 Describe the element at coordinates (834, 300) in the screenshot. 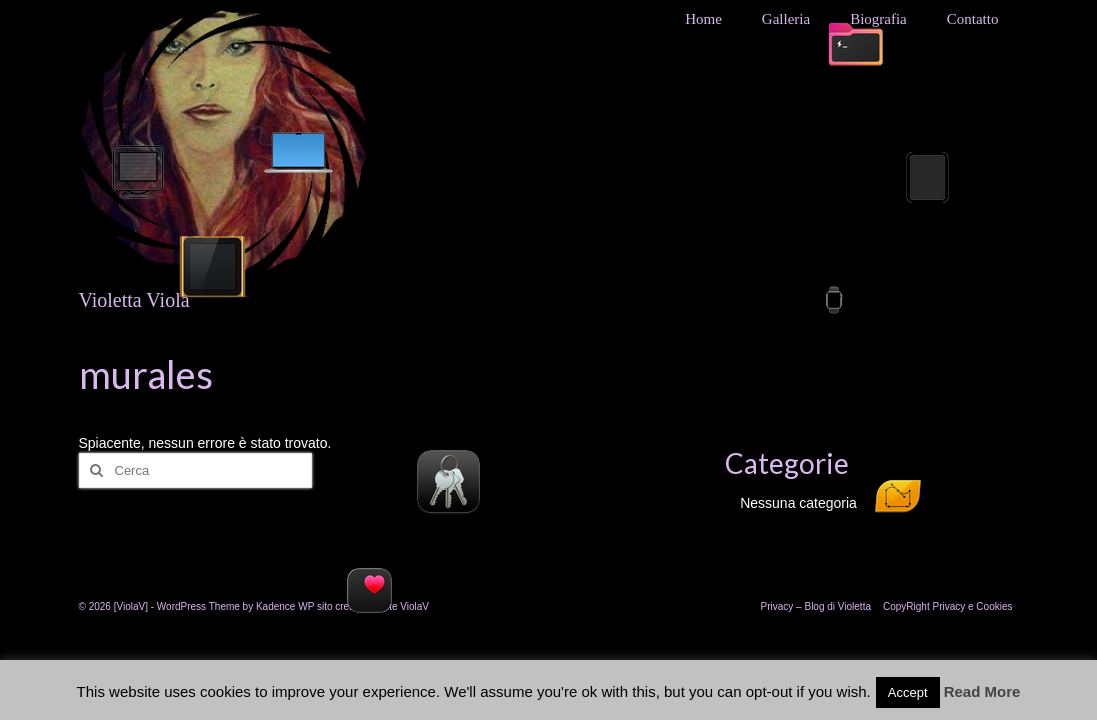

I see `apple watch series 6 device icon` at that location.